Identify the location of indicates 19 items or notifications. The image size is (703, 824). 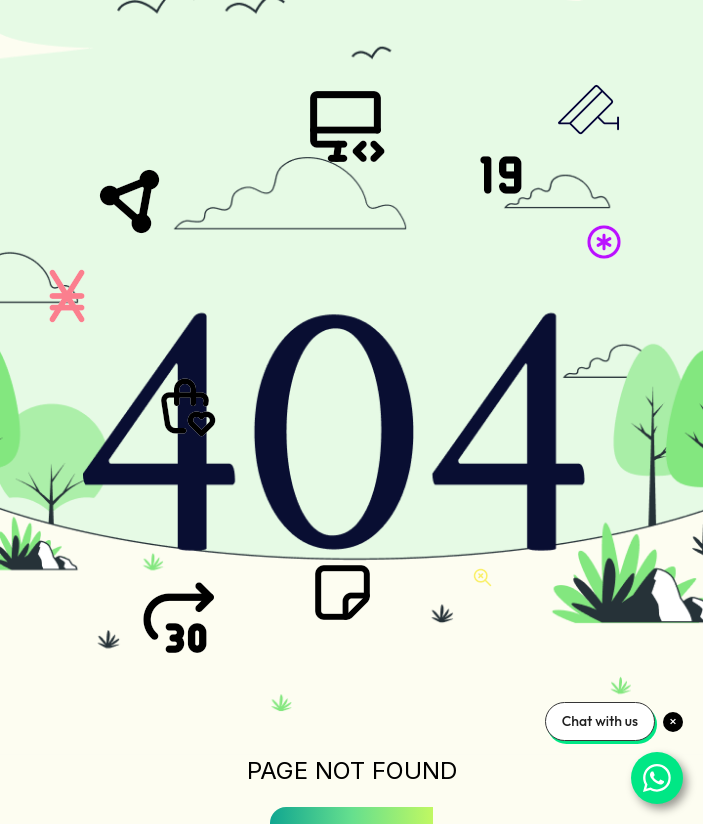
(499, 175).